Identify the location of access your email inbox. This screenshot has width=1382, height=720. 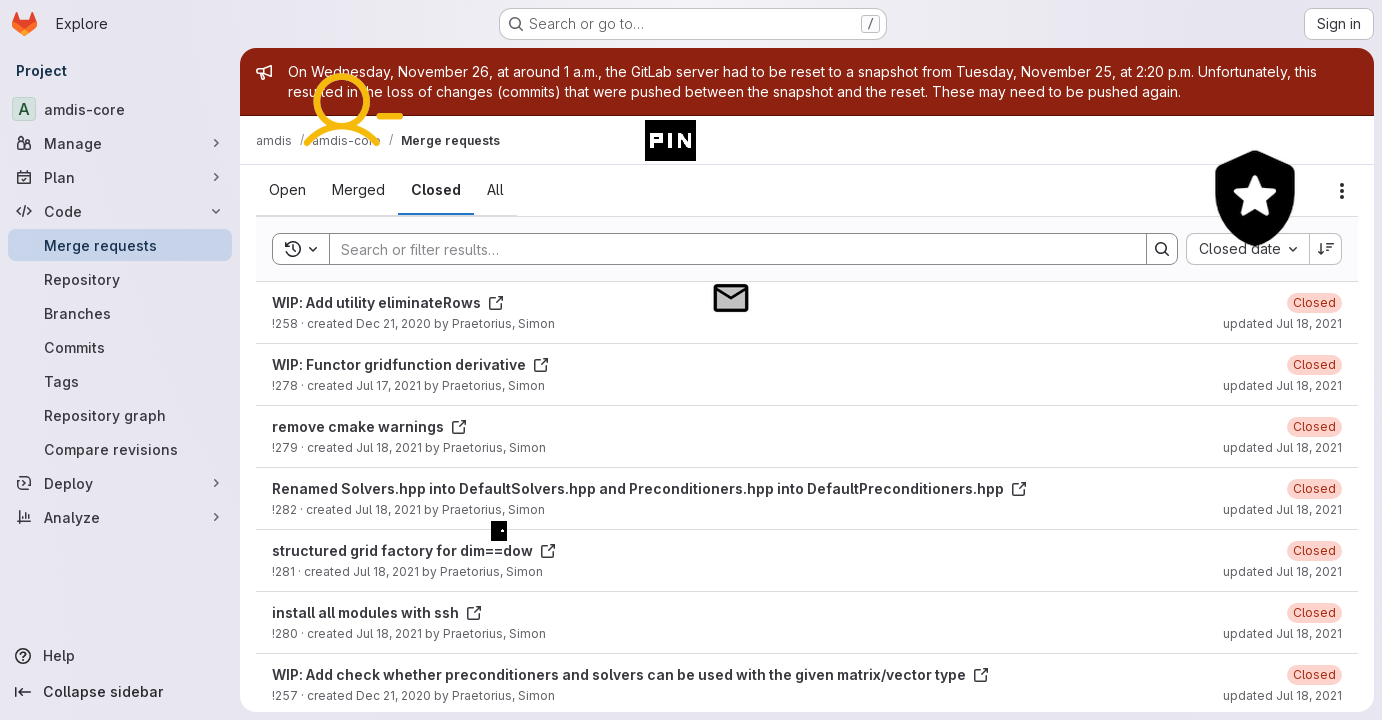
(731, 298).